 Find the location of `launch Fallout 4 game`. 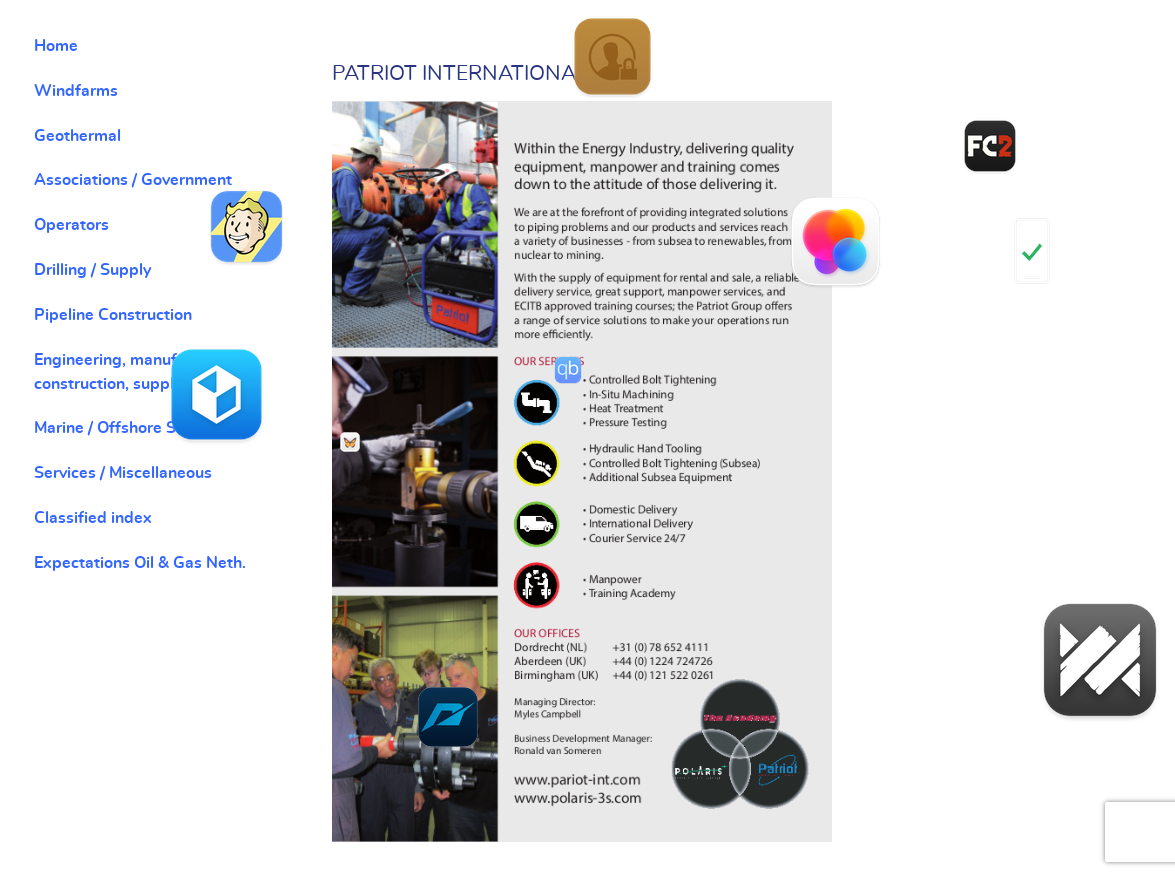

launch Fallout 4 game is located at coordinates (246, 226).